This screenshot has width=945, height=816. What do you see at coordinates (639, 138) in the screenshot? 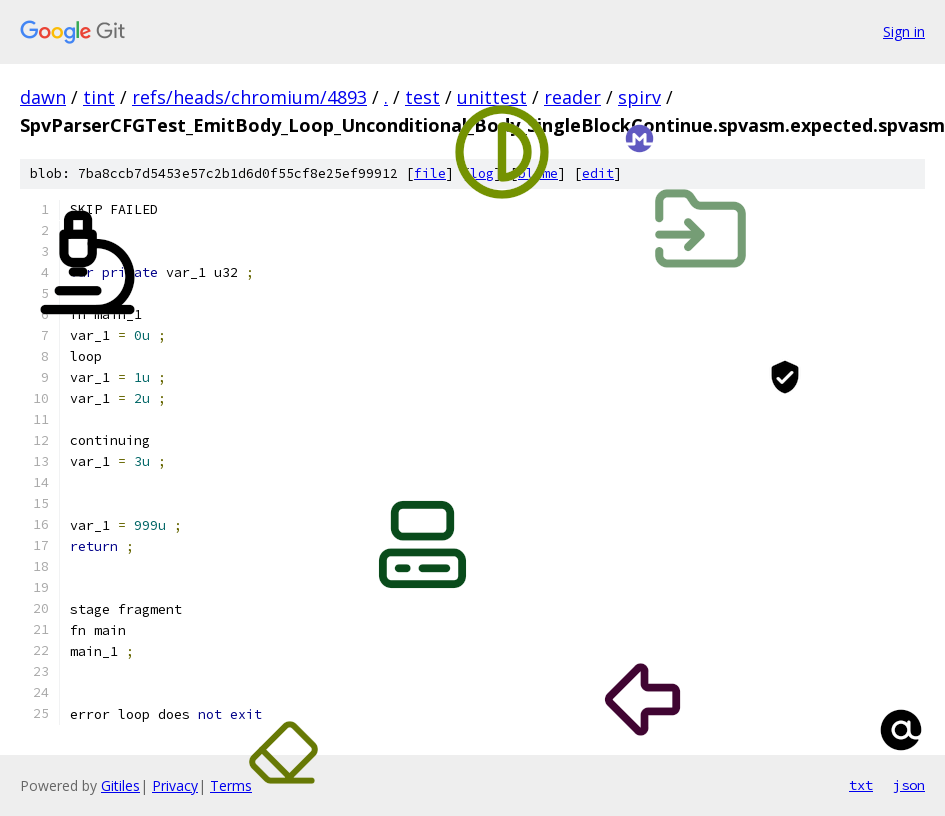
I see `view monero cryptocurrency balance` at bounding box center [639, 138].